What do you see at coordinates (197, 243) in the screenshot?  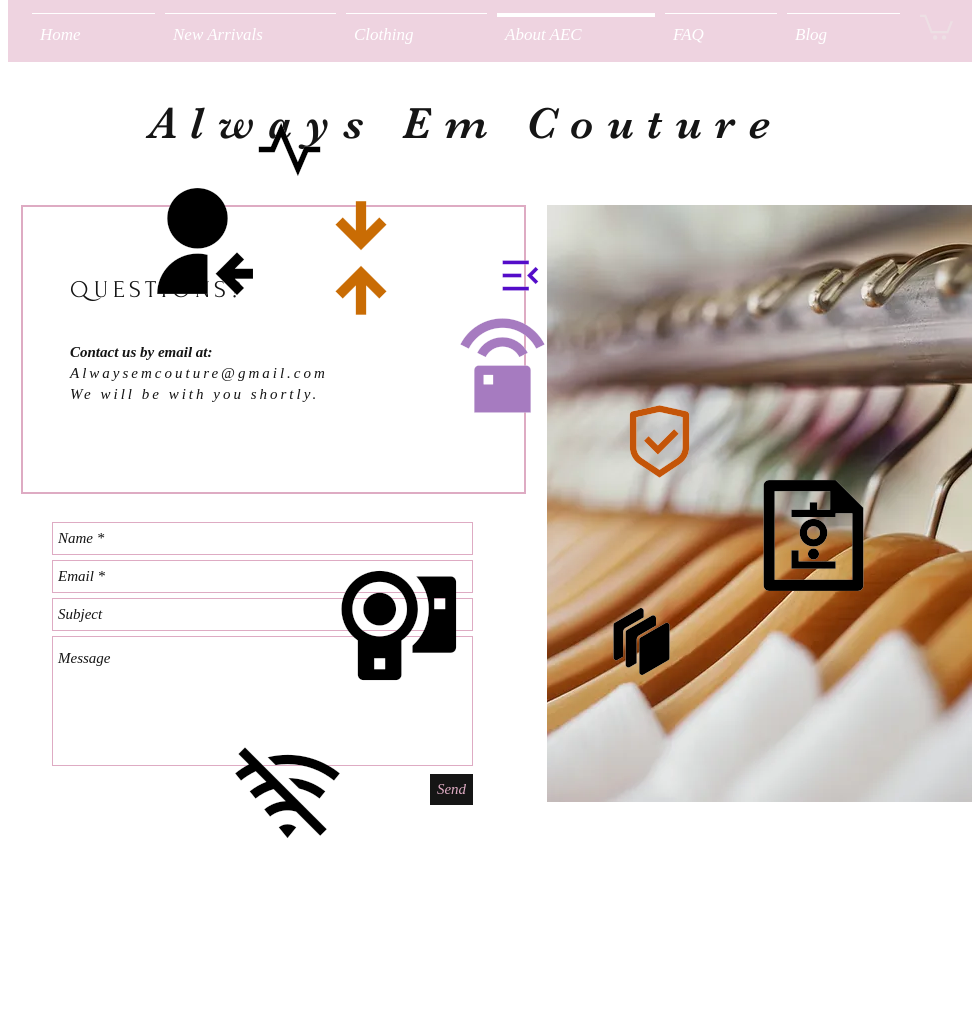 I see `incoming user request or invitation` at bounding box center [197, 243].